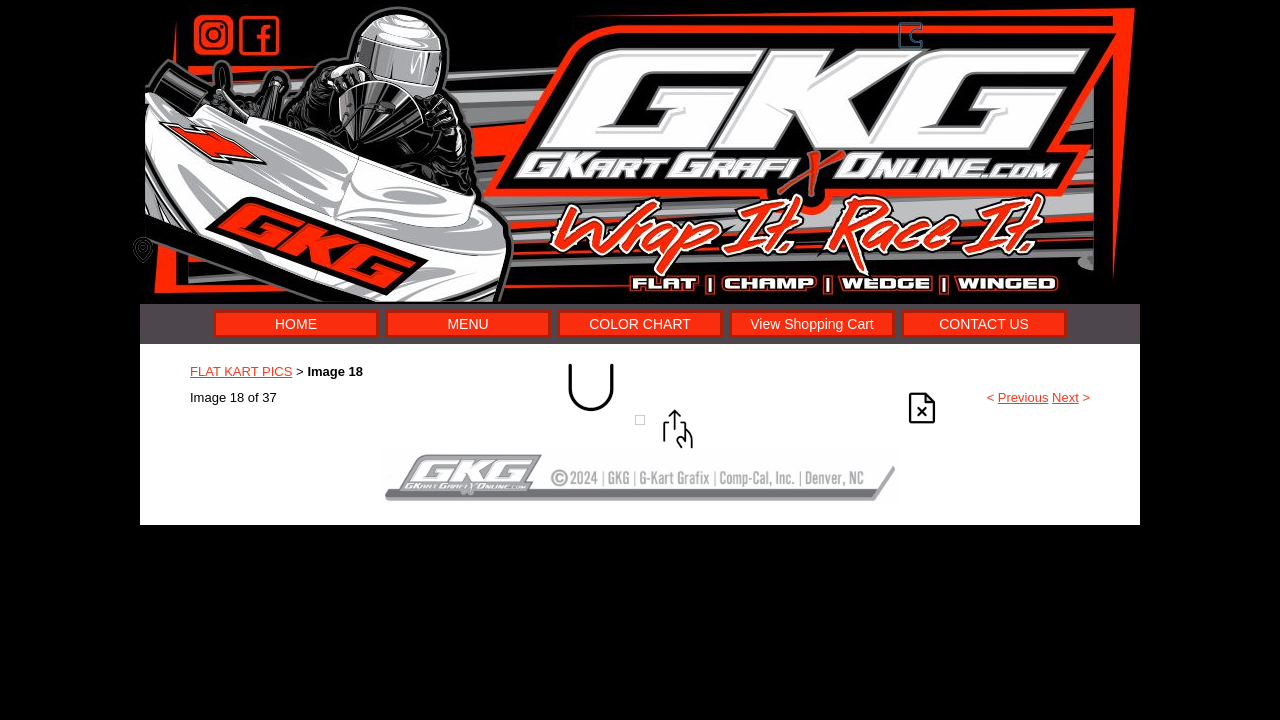 This screenshot has height=720, width=1280. I want to click on open coda app, so click(910, 35).